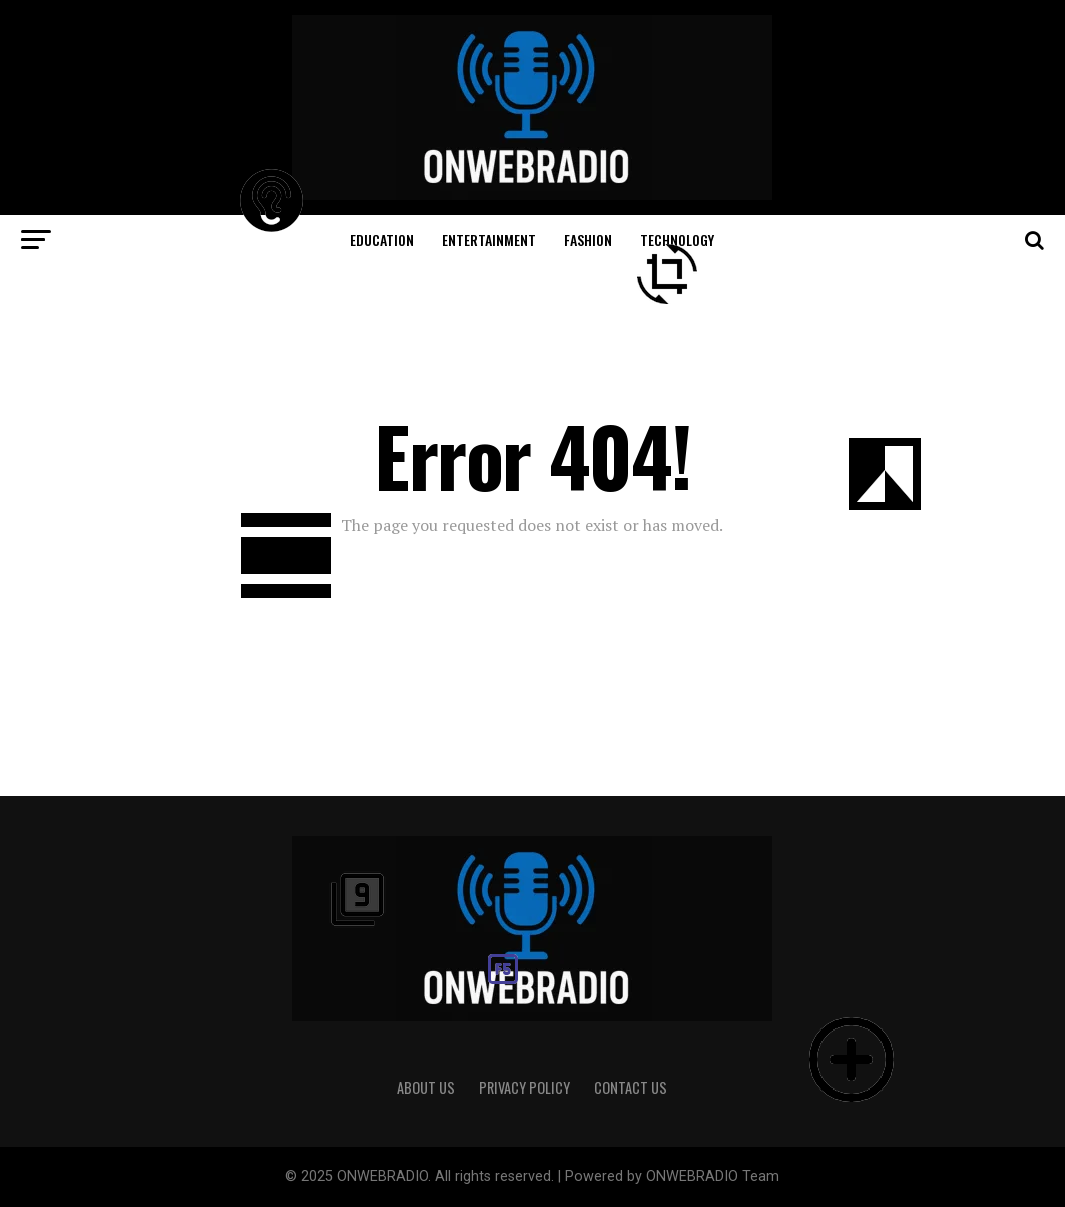 This screenshot has width=1065, height=1207. What do you see at coordinates (288, 555) in the screenshot?
I see `switch to day view in calendar` at bounding box center [288, 555].